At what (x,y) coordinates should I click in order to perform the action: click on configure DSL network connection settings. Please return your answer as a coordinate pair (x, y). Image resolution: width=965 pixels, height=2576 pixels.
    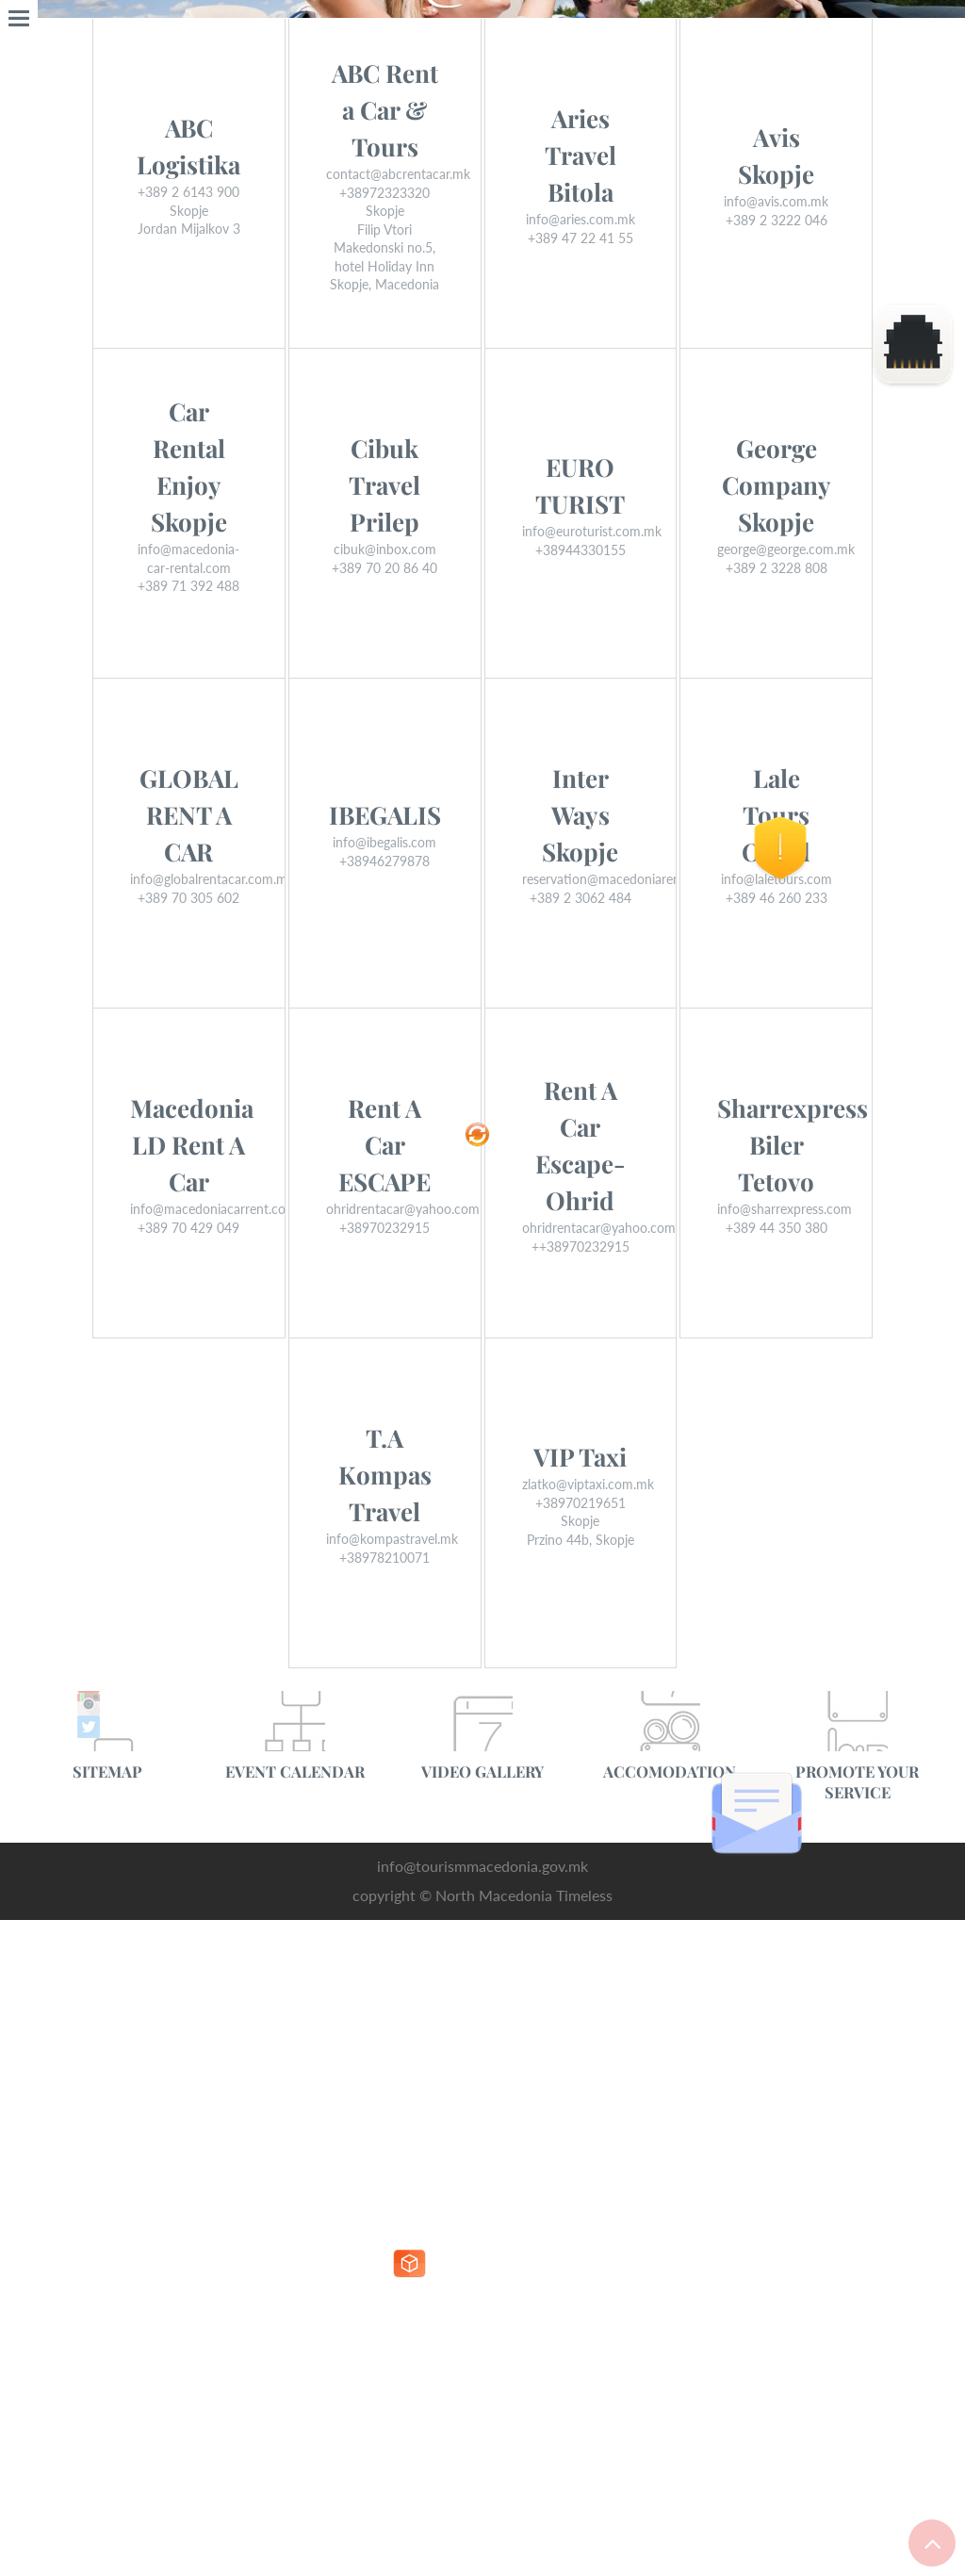
    Looking at the image, I should click on (913, 344).